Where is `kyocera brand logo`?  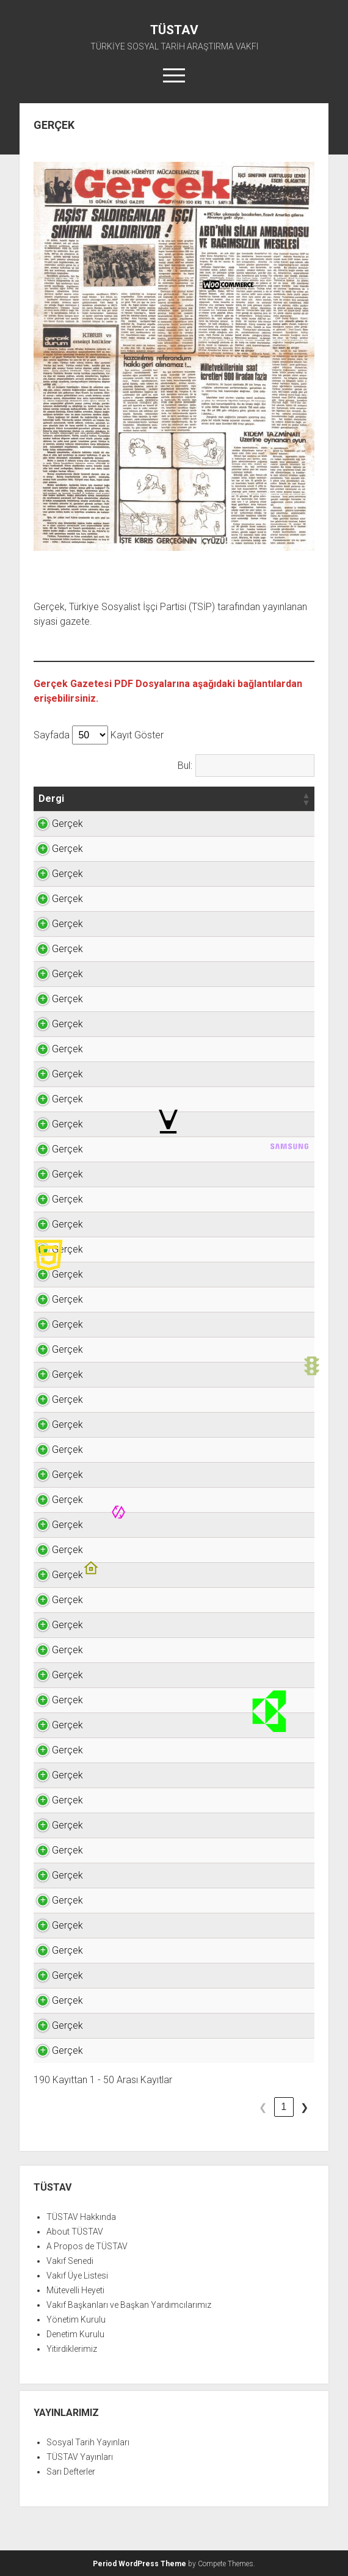
kyocera brand logo is located at coordinates (269, 1711).